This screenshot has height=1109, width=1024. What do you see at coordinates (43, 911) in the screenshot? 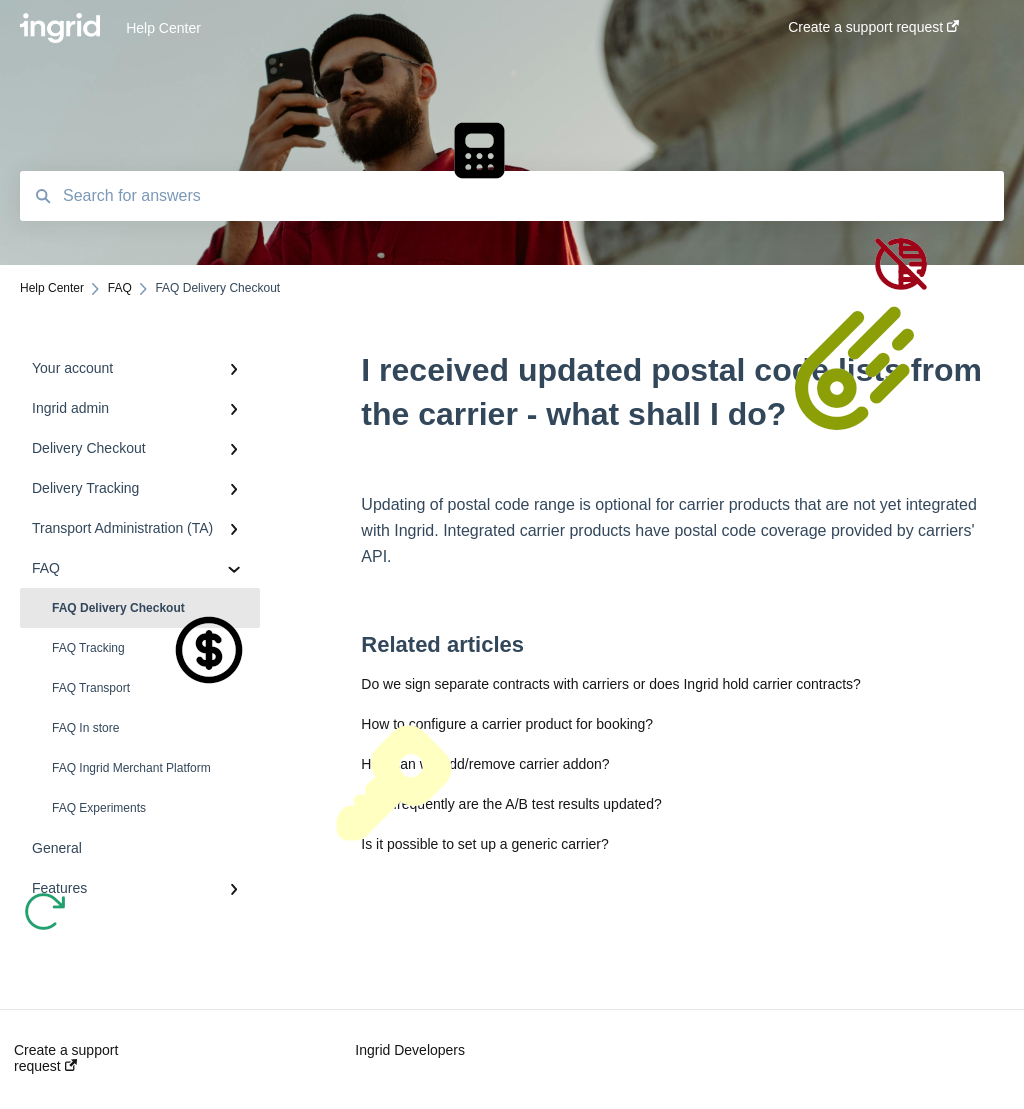
I see `refresh or reload content` at bounding box center [43, 911].